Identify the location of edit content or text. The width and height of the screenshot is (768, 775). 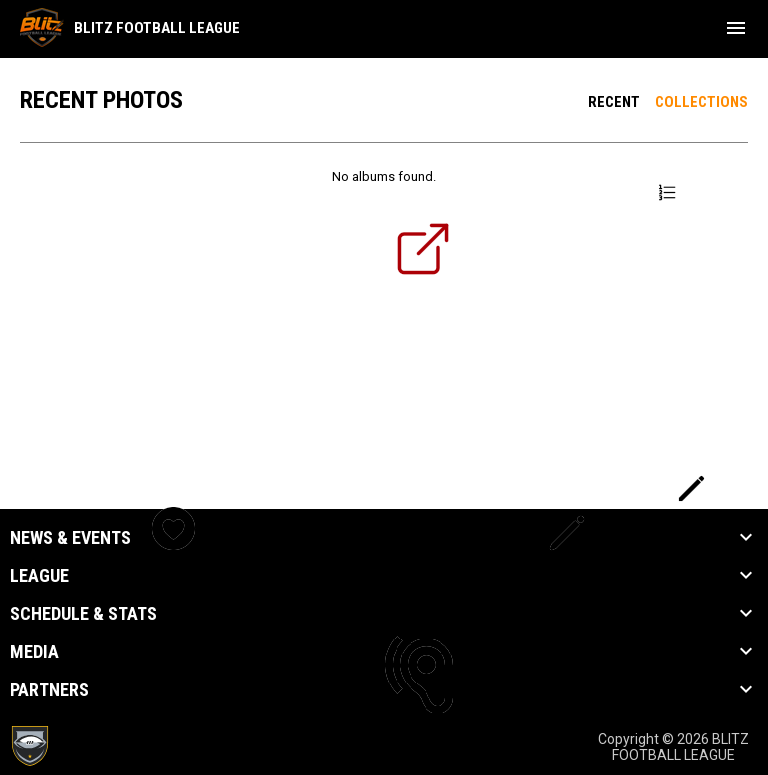
(567, 533).